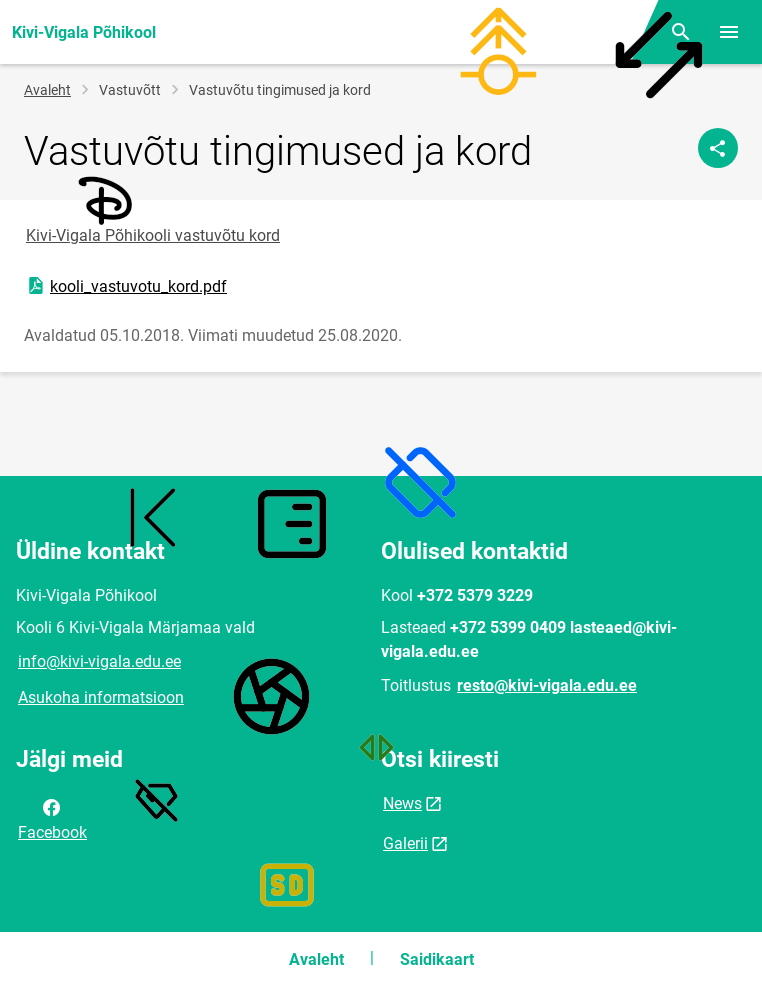 The image size is (762, 1004). I want to click on expand or resize horizontally, so click(376, 747).